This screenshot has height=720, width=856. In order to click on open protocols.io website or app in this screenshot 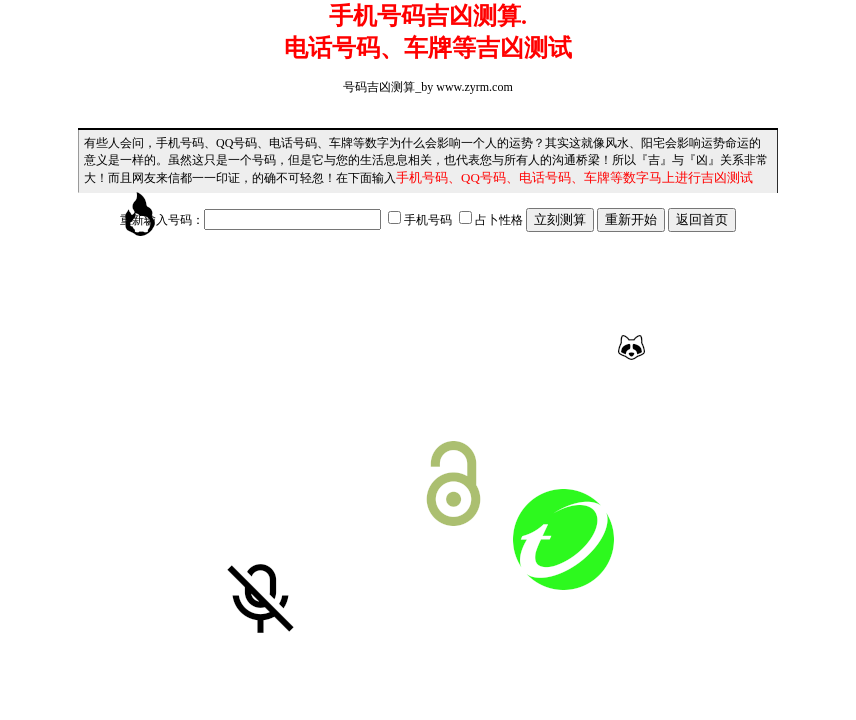, I will do `click(631, 347)`.